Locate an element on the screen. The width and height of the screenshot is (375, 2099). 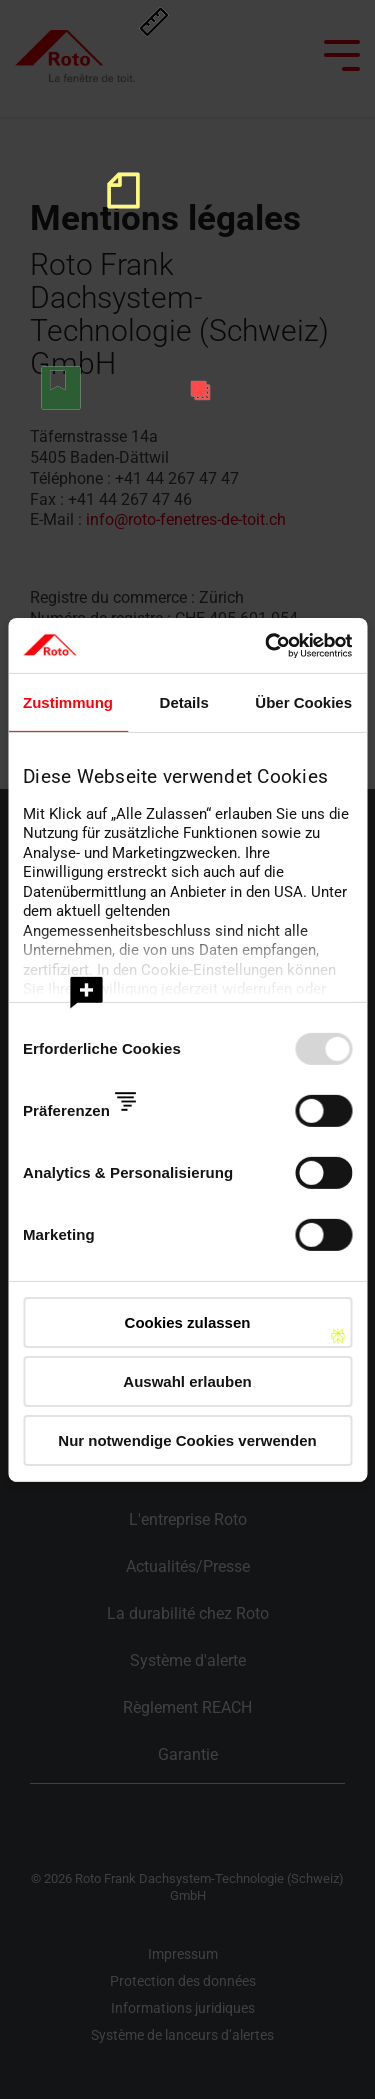
view or open a document is located at coordinates (123, 190).